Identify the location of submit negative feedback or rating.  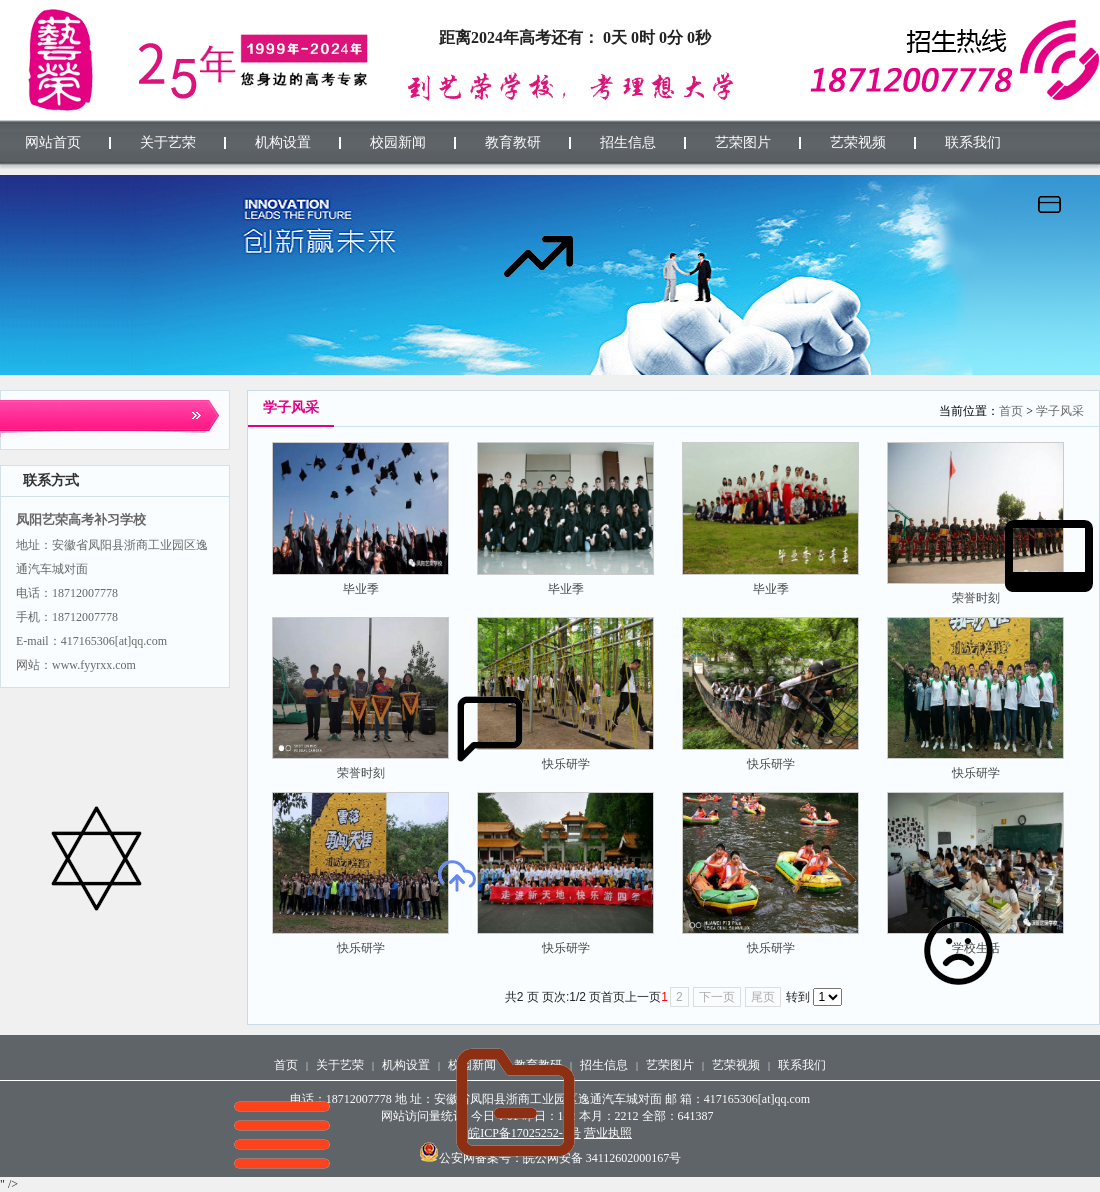
(958, 950).